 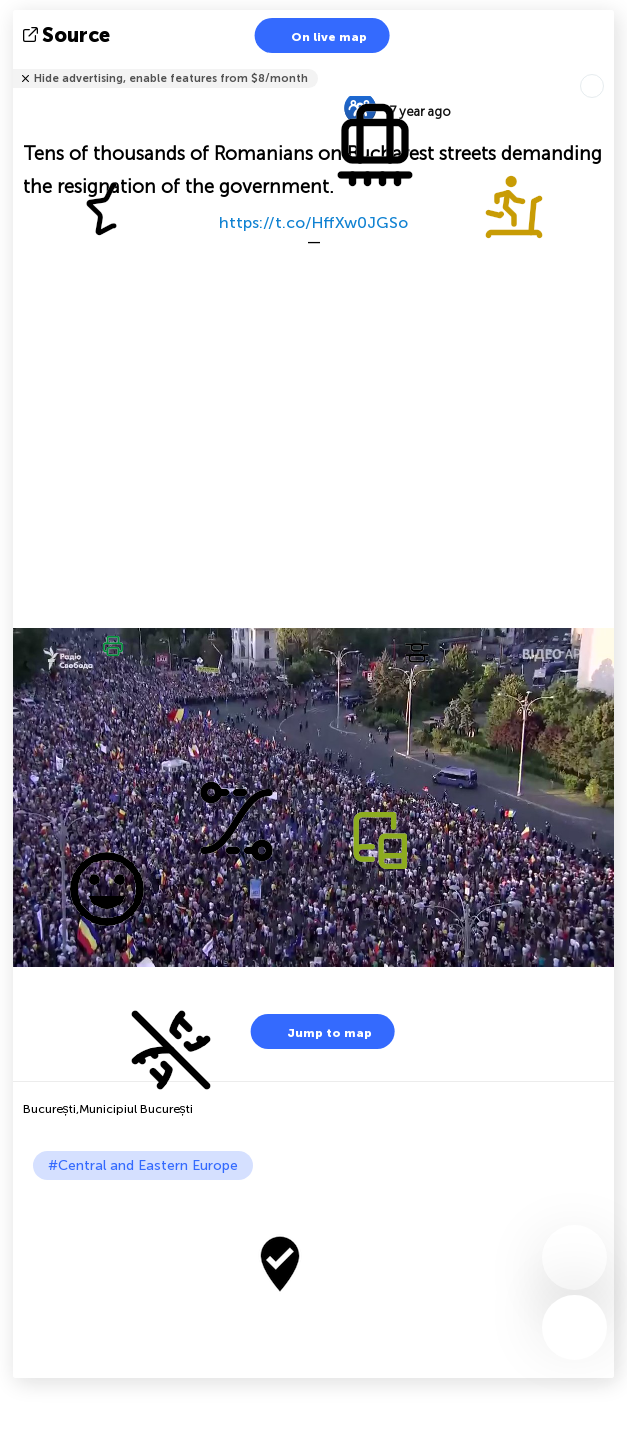 I want to click on align objects to the top edge with vertical distribution, so click(x=417, y=653).